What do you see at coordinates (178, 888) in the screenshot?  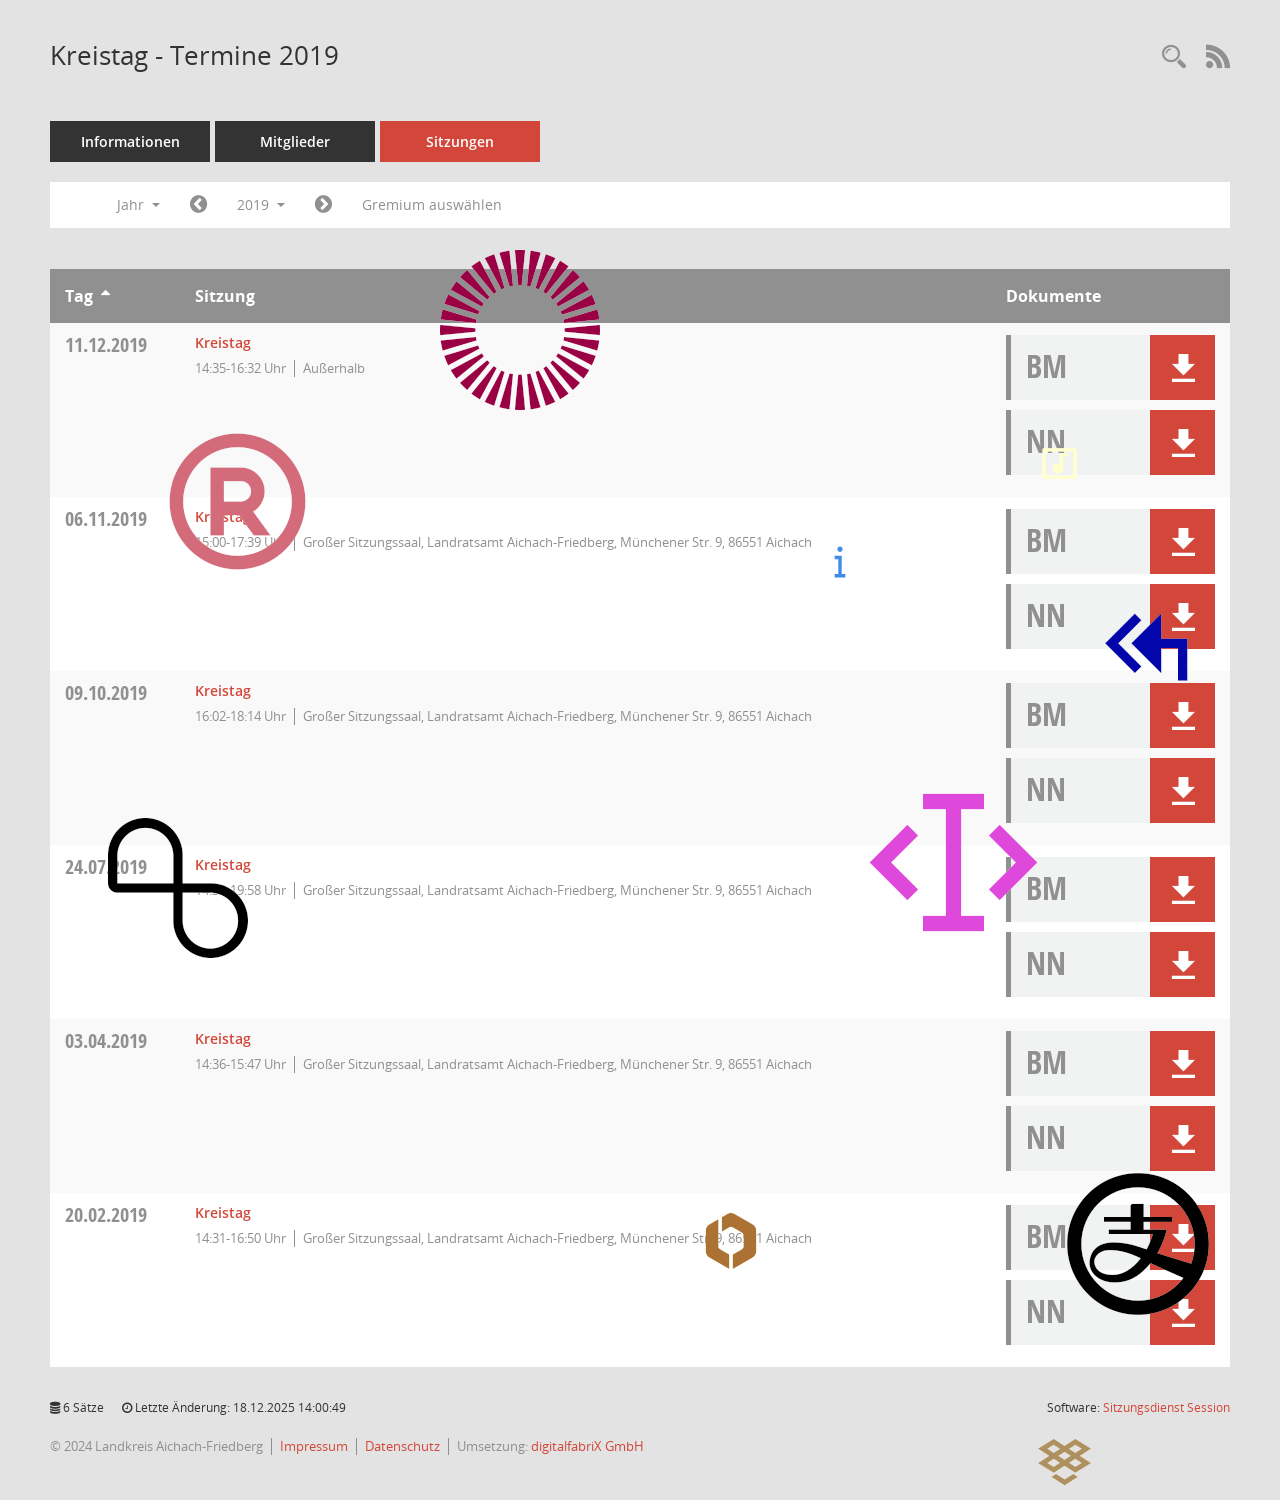 I see `NextBillion.ai company logo` at bounding box center [178, 888].